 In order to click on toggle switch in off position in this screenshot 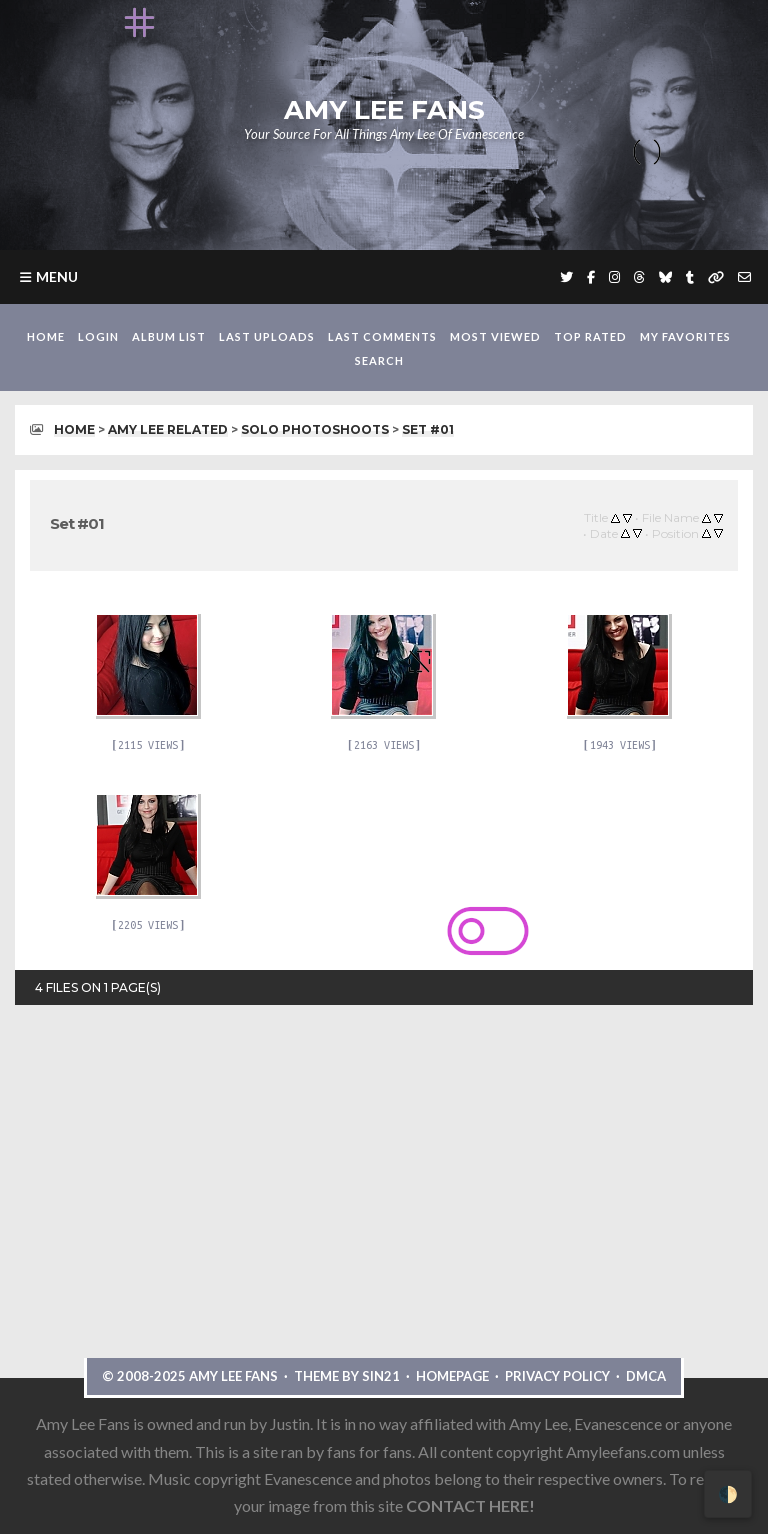, I will do `click(488, 931)`.